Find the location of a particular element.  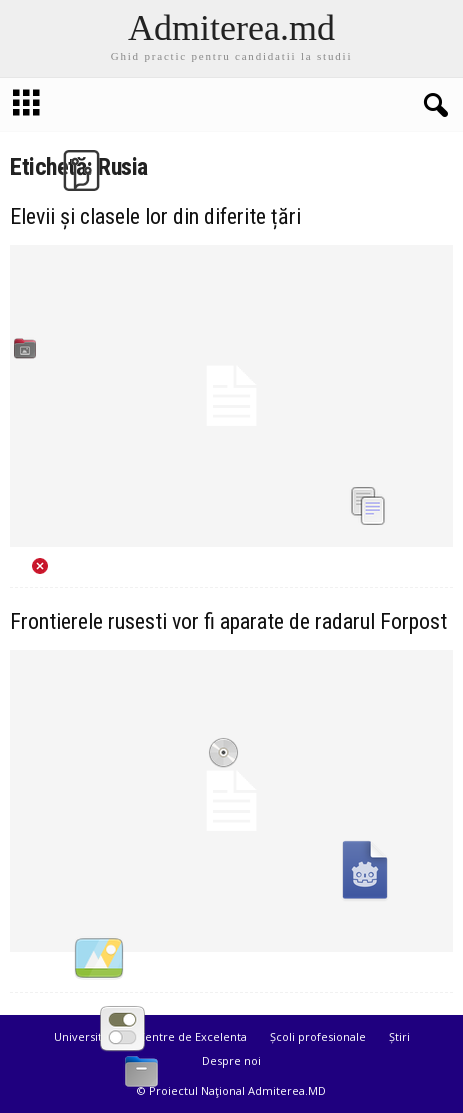

cancel or close a dialog is located at coordinates (40, 566).